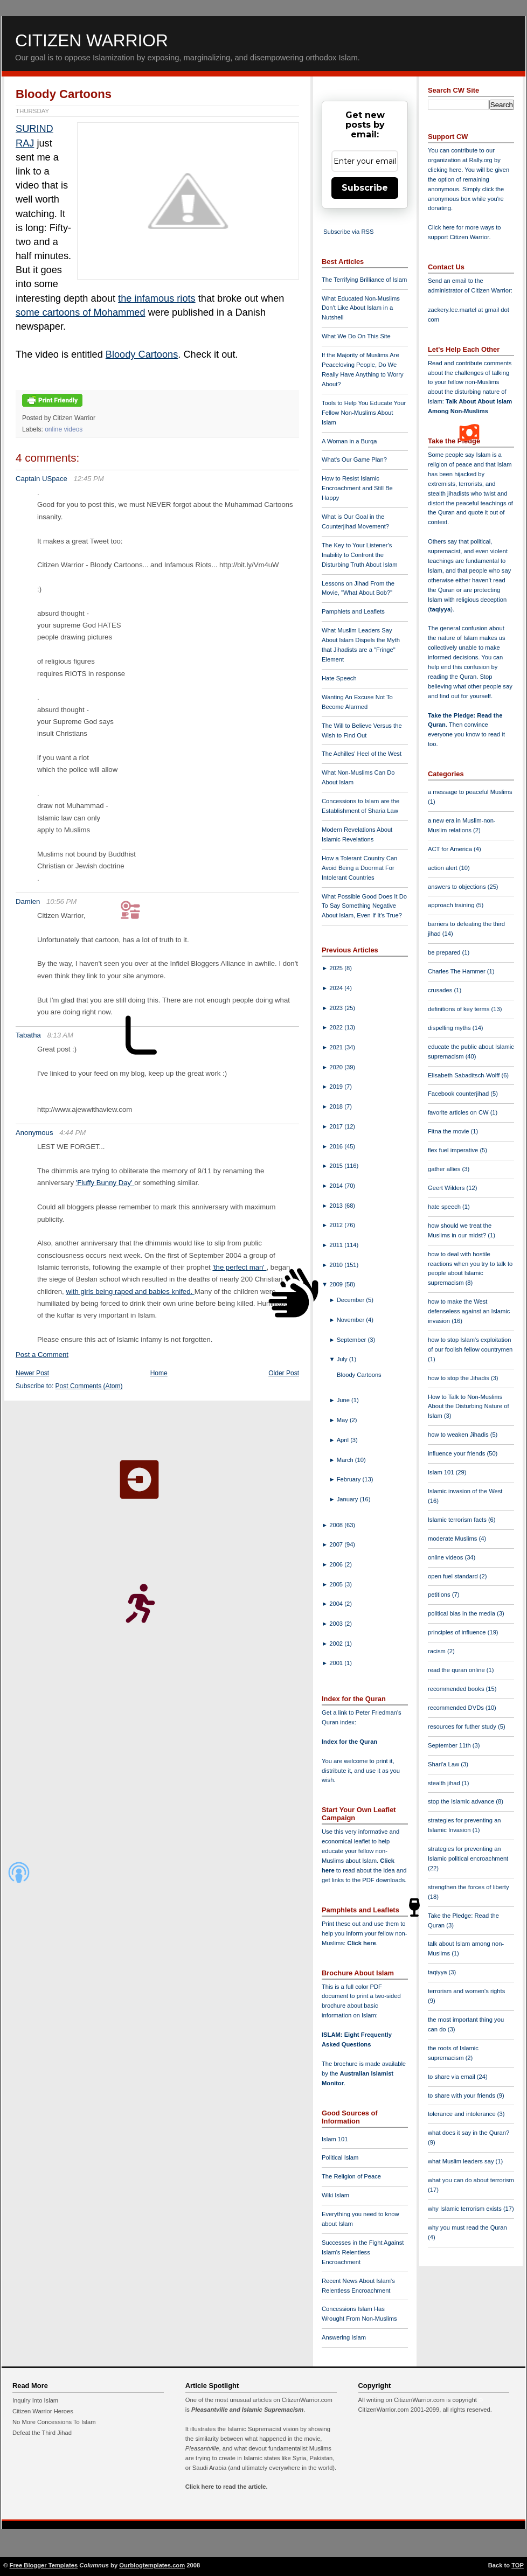 This screenshot has height=2576, width=527. What do you see at coordinates (141, 1604) in the screenshot?
I see `start a run or workout session` at bounding box center [141, 1604].